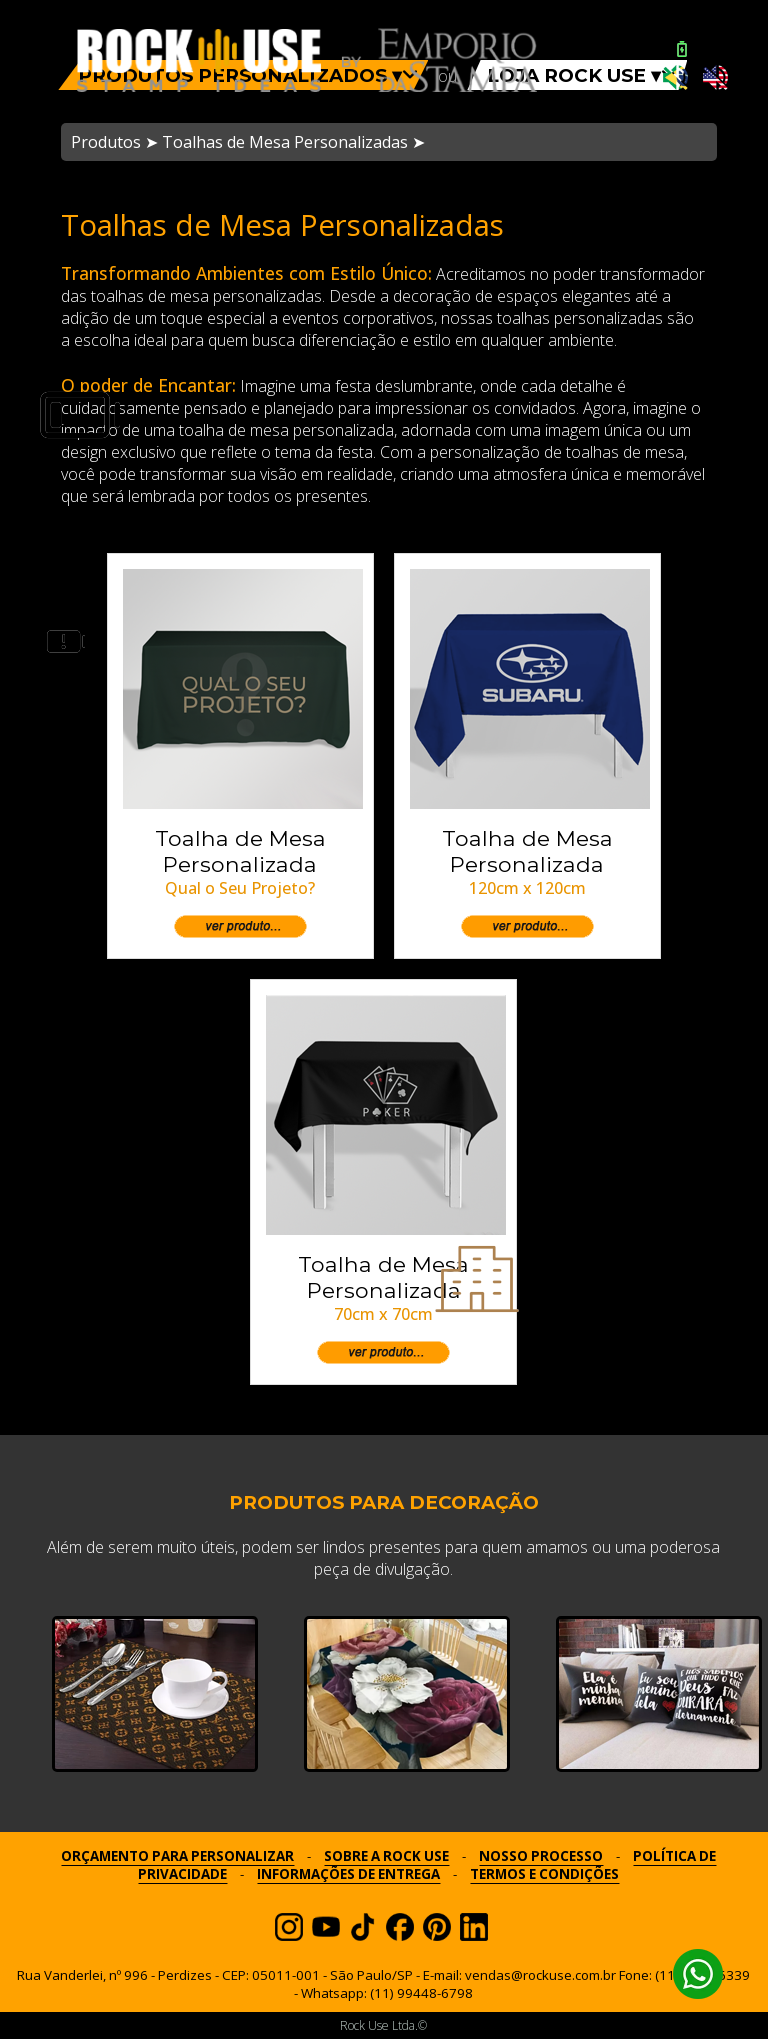 The image size is (768, 2039). Describe the element at coordinates (79, 415) in the screenshot. I see `indicates low battery status` at that location.